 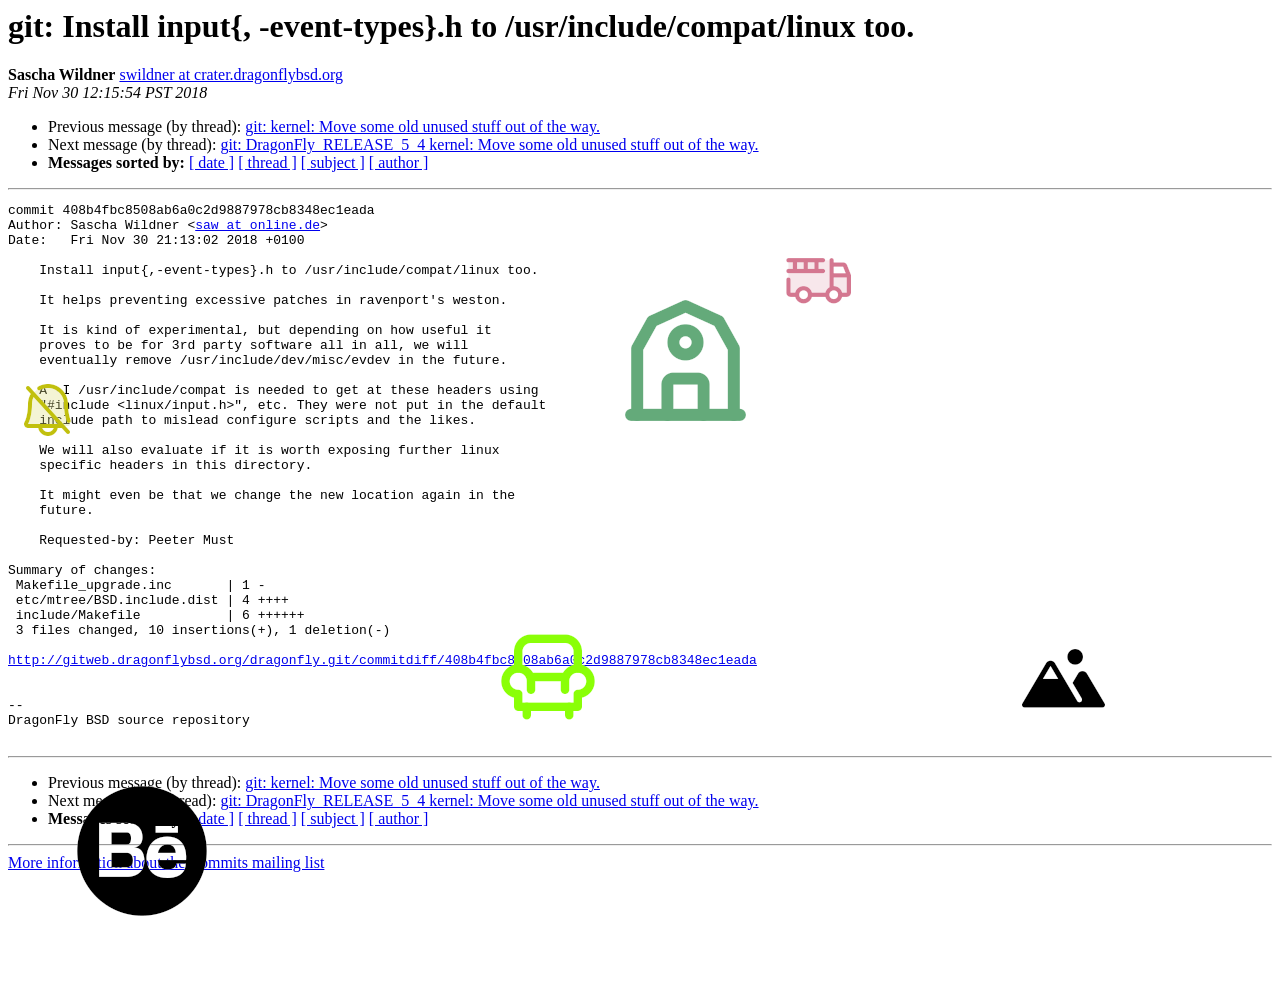 I want to click on visit Behance profile or portfolio, so click(x=142, y=851).